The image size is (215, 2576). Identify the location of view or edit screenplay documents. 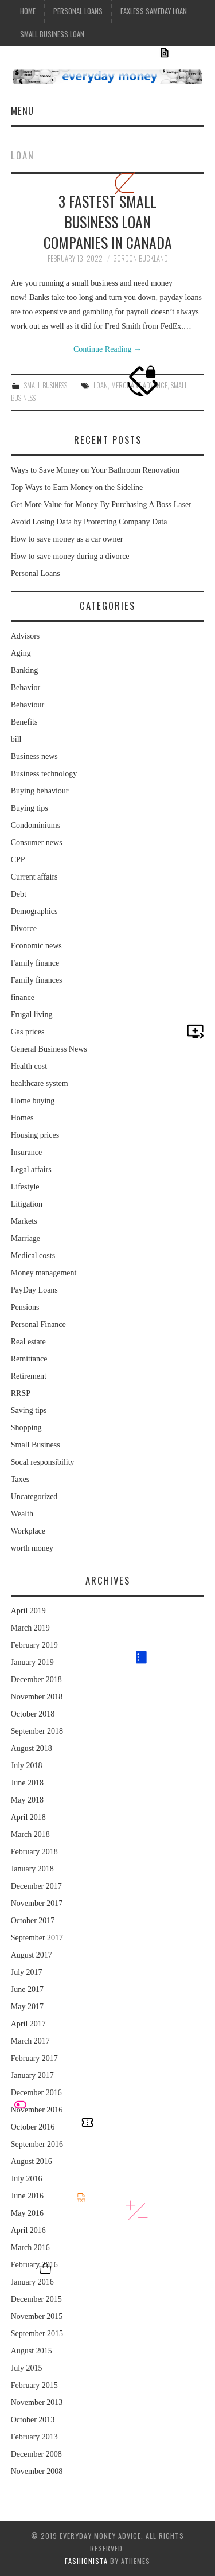
(141, 1657).